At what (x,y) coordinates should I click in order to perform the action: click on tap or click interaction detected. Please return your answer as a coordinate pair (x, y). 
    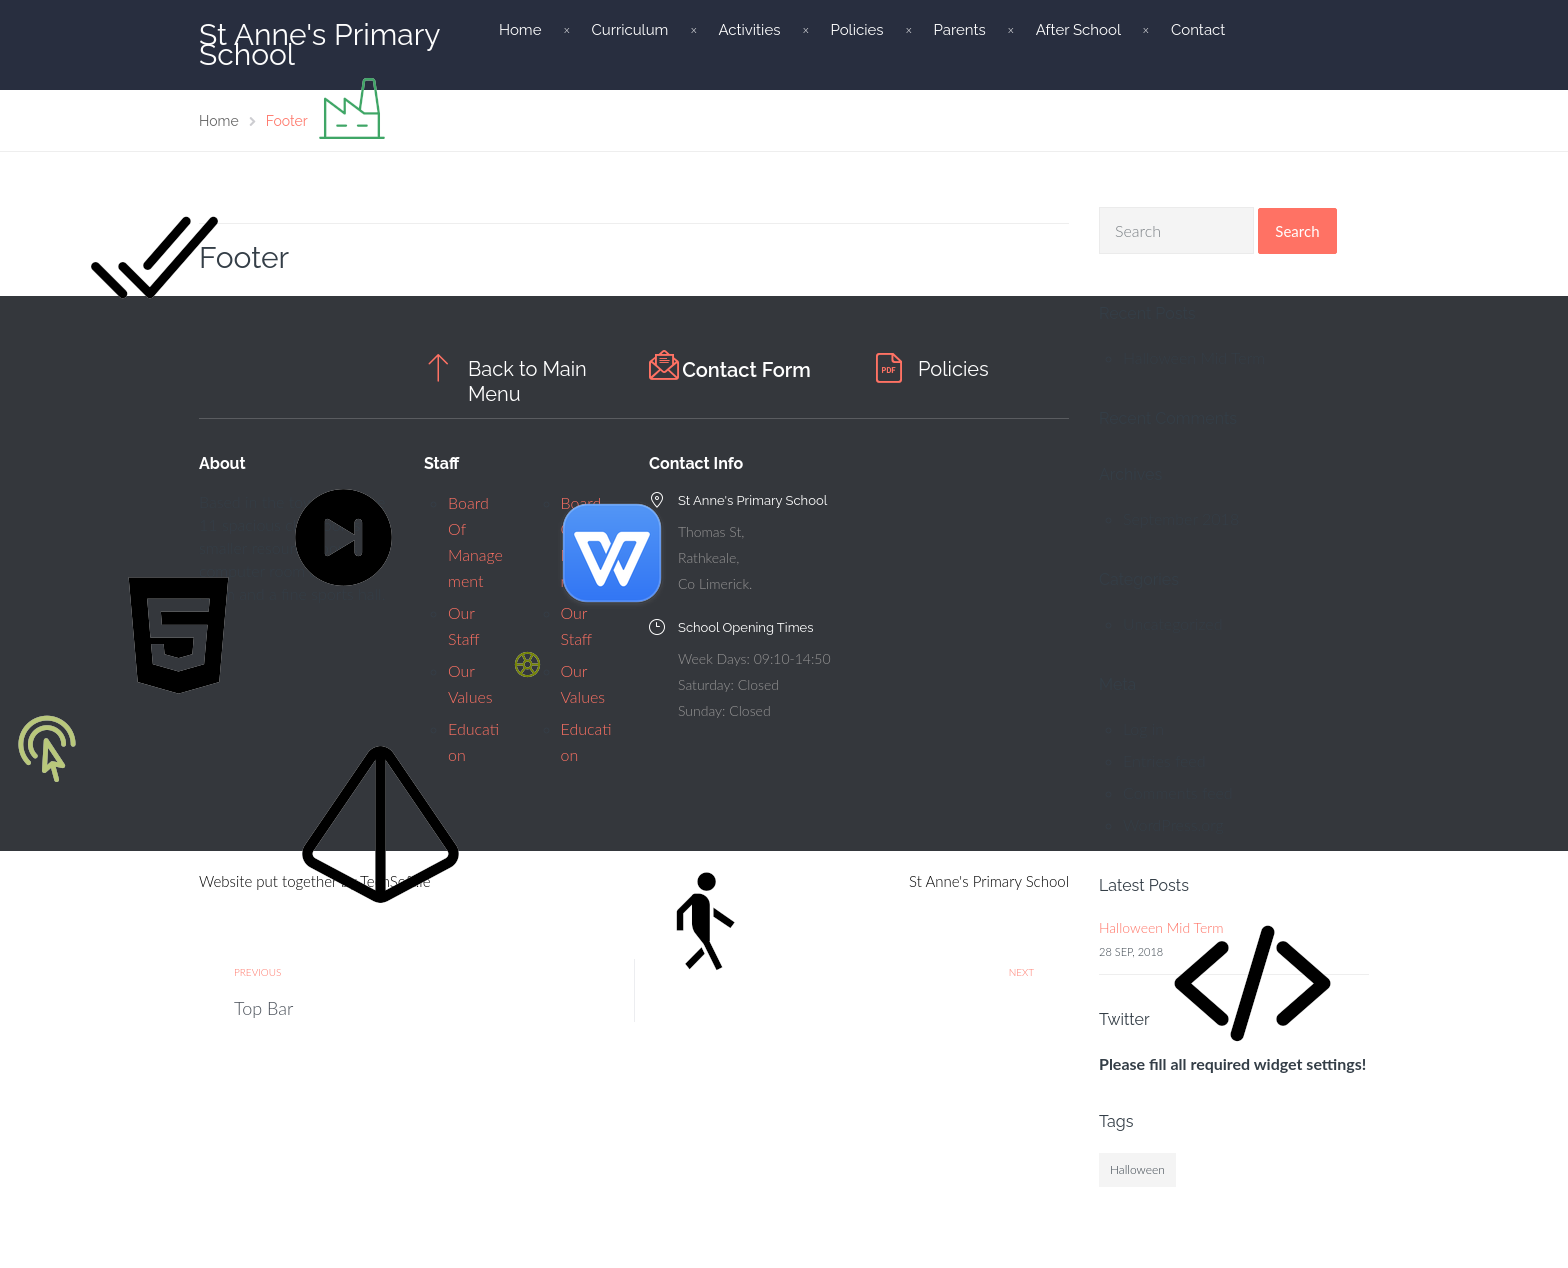
    Looking at the image, I should click on (47, 749).